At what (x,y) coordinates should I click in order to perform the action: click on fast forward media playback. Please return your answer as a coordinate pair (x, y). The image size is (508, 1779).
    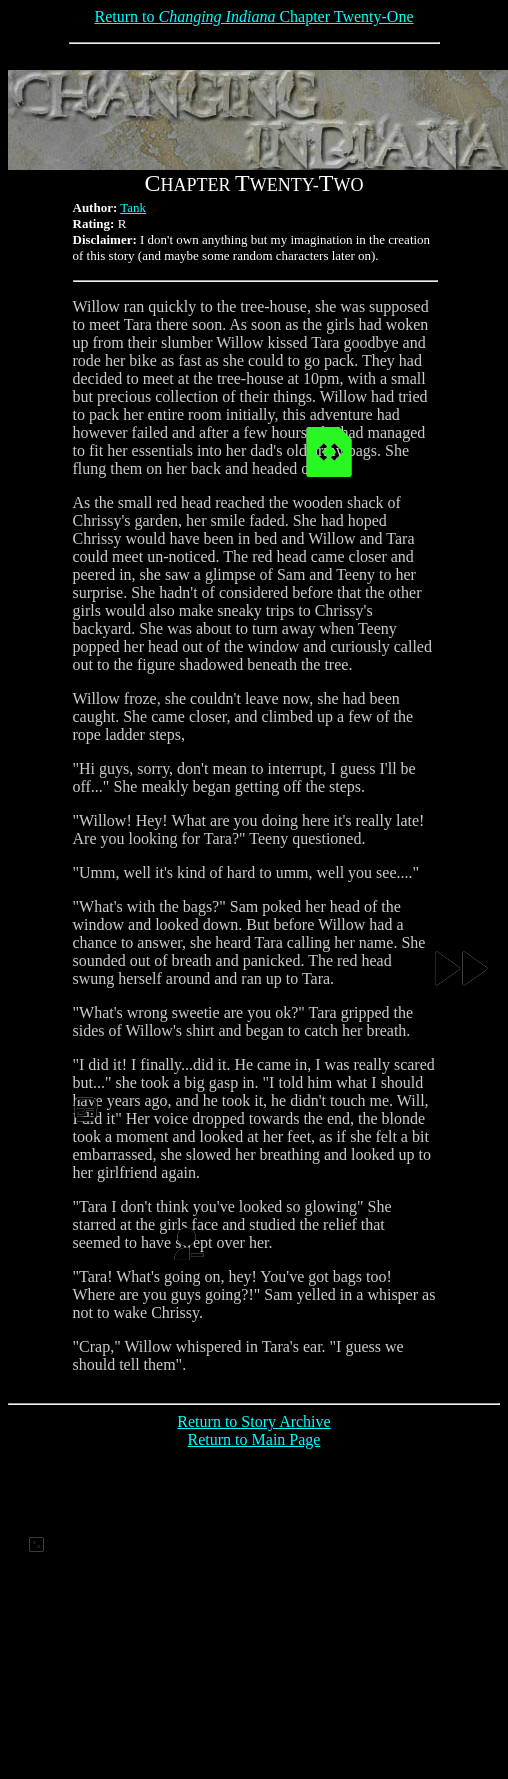
    Looking at the image, I should click on (459, 968).